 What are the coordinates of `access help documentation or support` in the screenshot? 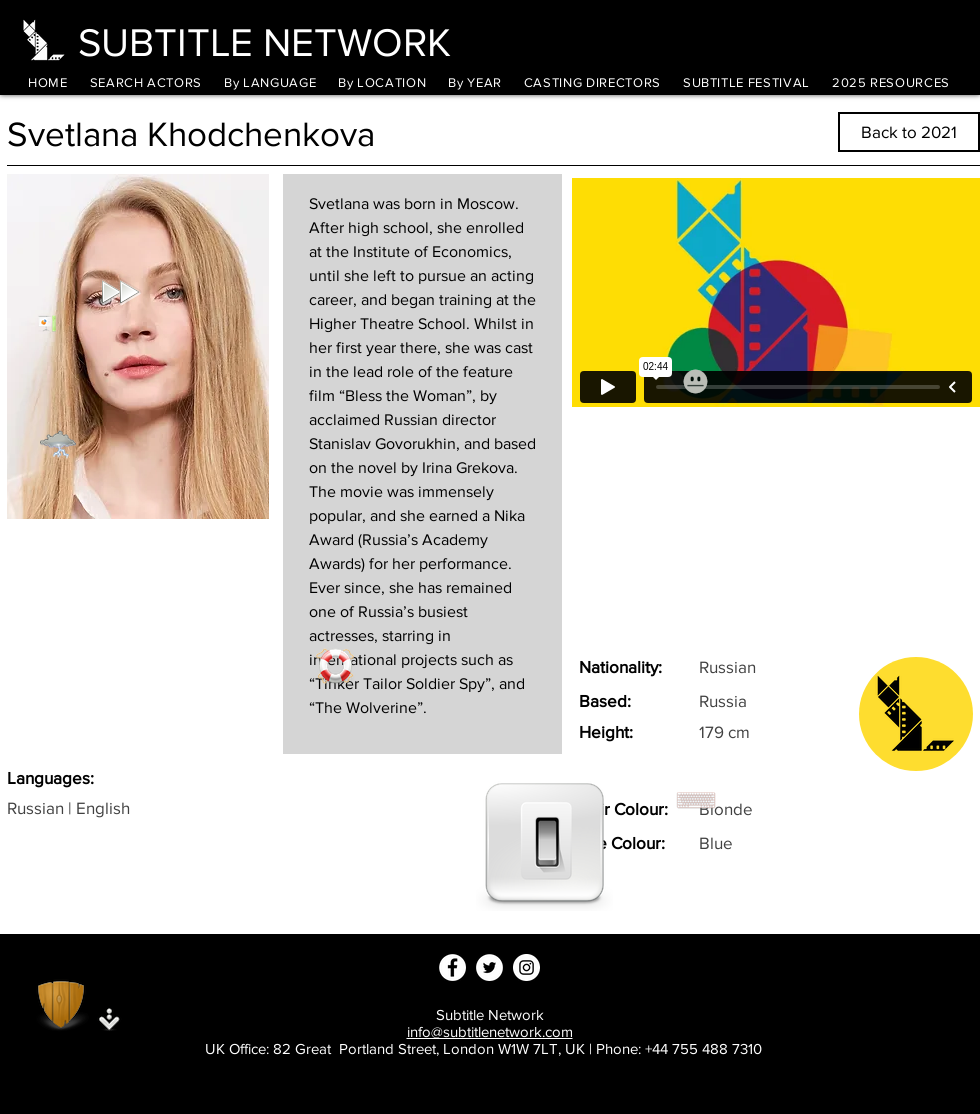 It's located at (335, 666).